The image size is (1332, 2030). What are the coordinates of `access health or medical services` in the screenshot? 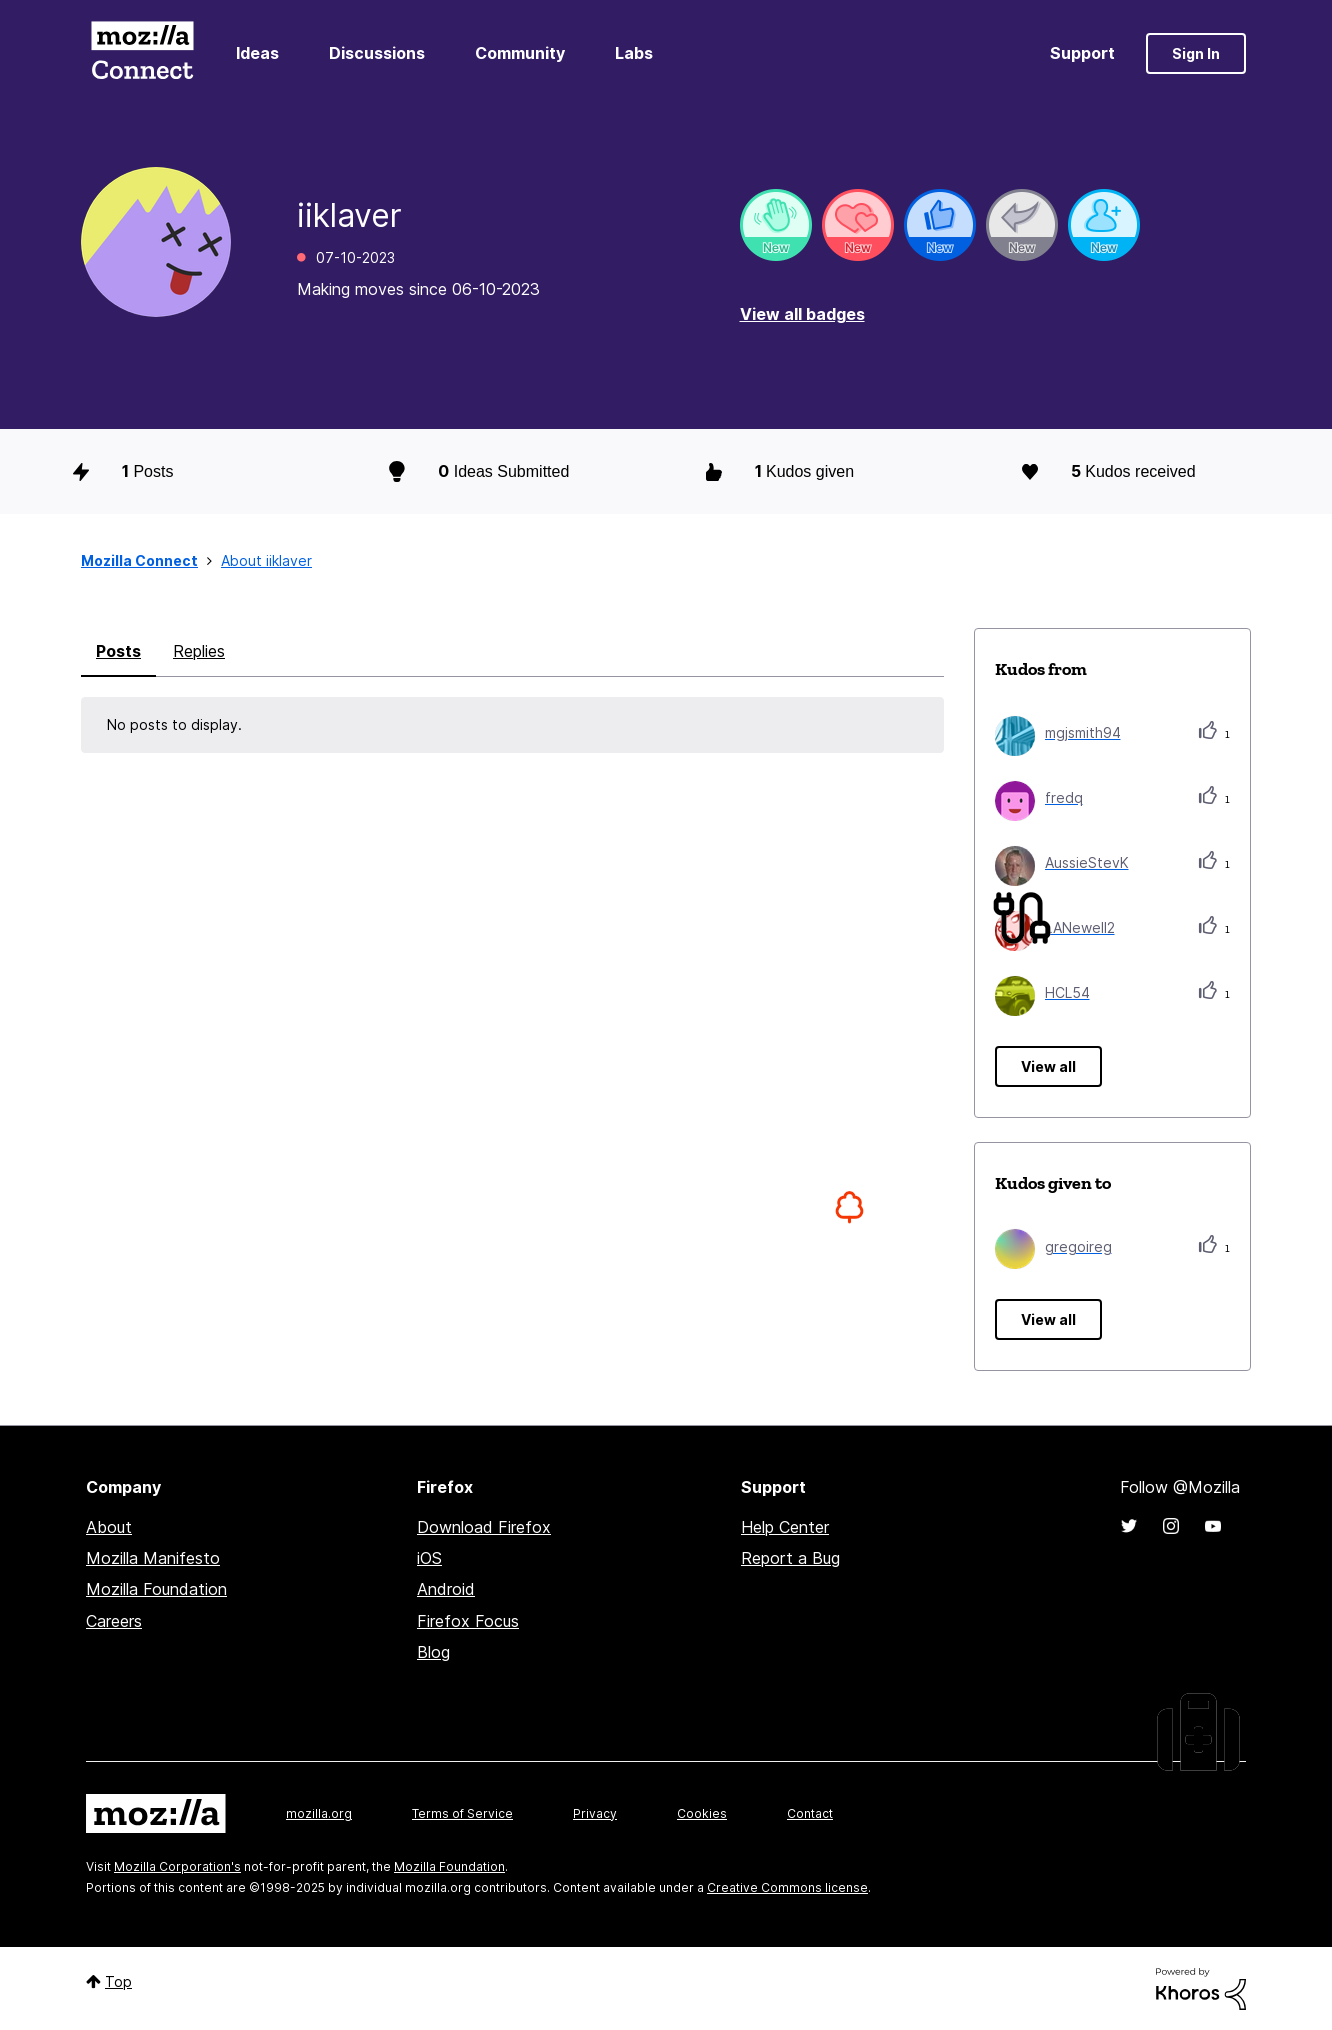 It's located at (1198, 1734).